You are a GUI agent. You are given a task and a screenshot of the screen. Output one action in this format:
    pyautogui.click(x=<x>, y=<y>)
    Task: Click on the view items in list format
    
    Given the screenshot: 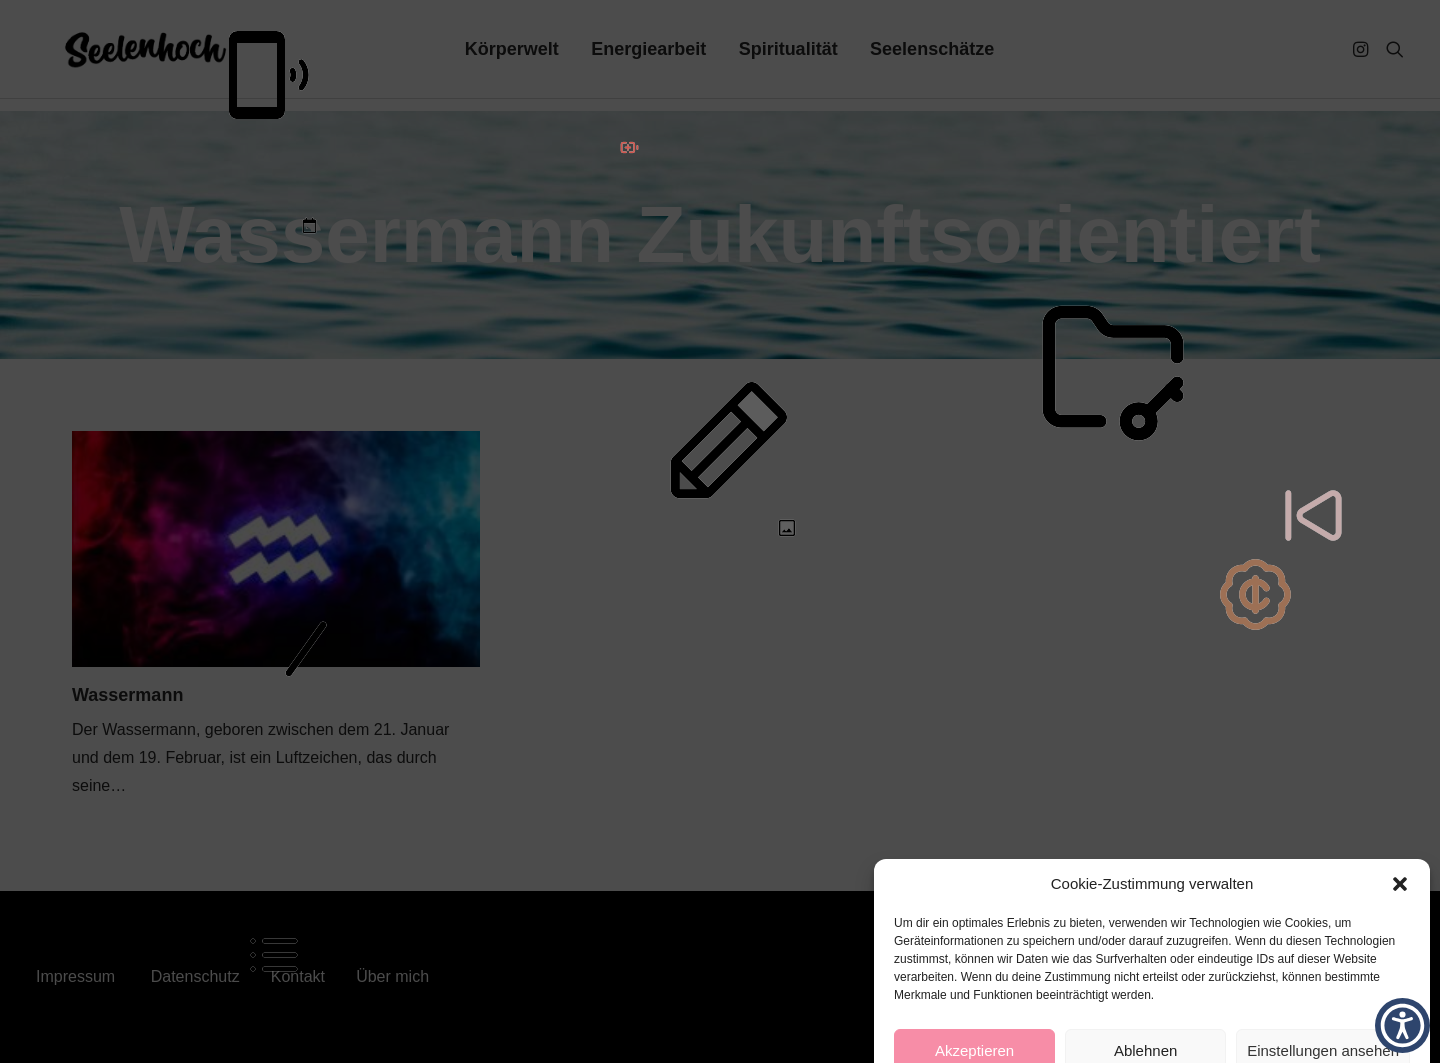 What is the action you would take?
    pyautogui.click(x=274, y=955)
    